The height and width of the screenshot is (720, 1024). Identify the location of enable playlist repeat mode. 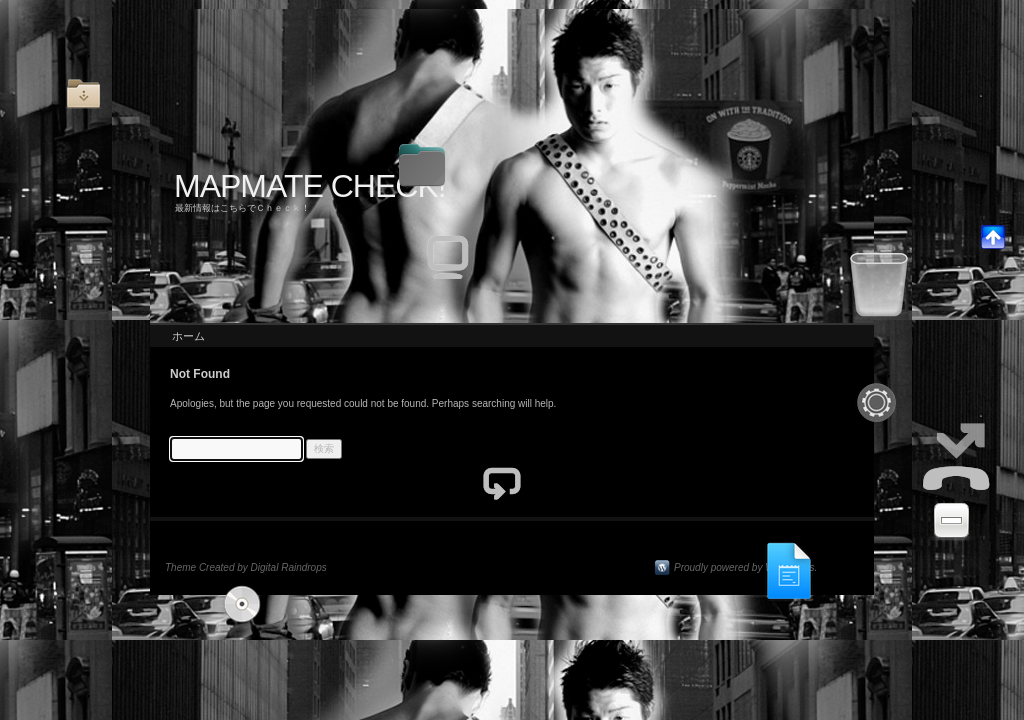
(502, 481).